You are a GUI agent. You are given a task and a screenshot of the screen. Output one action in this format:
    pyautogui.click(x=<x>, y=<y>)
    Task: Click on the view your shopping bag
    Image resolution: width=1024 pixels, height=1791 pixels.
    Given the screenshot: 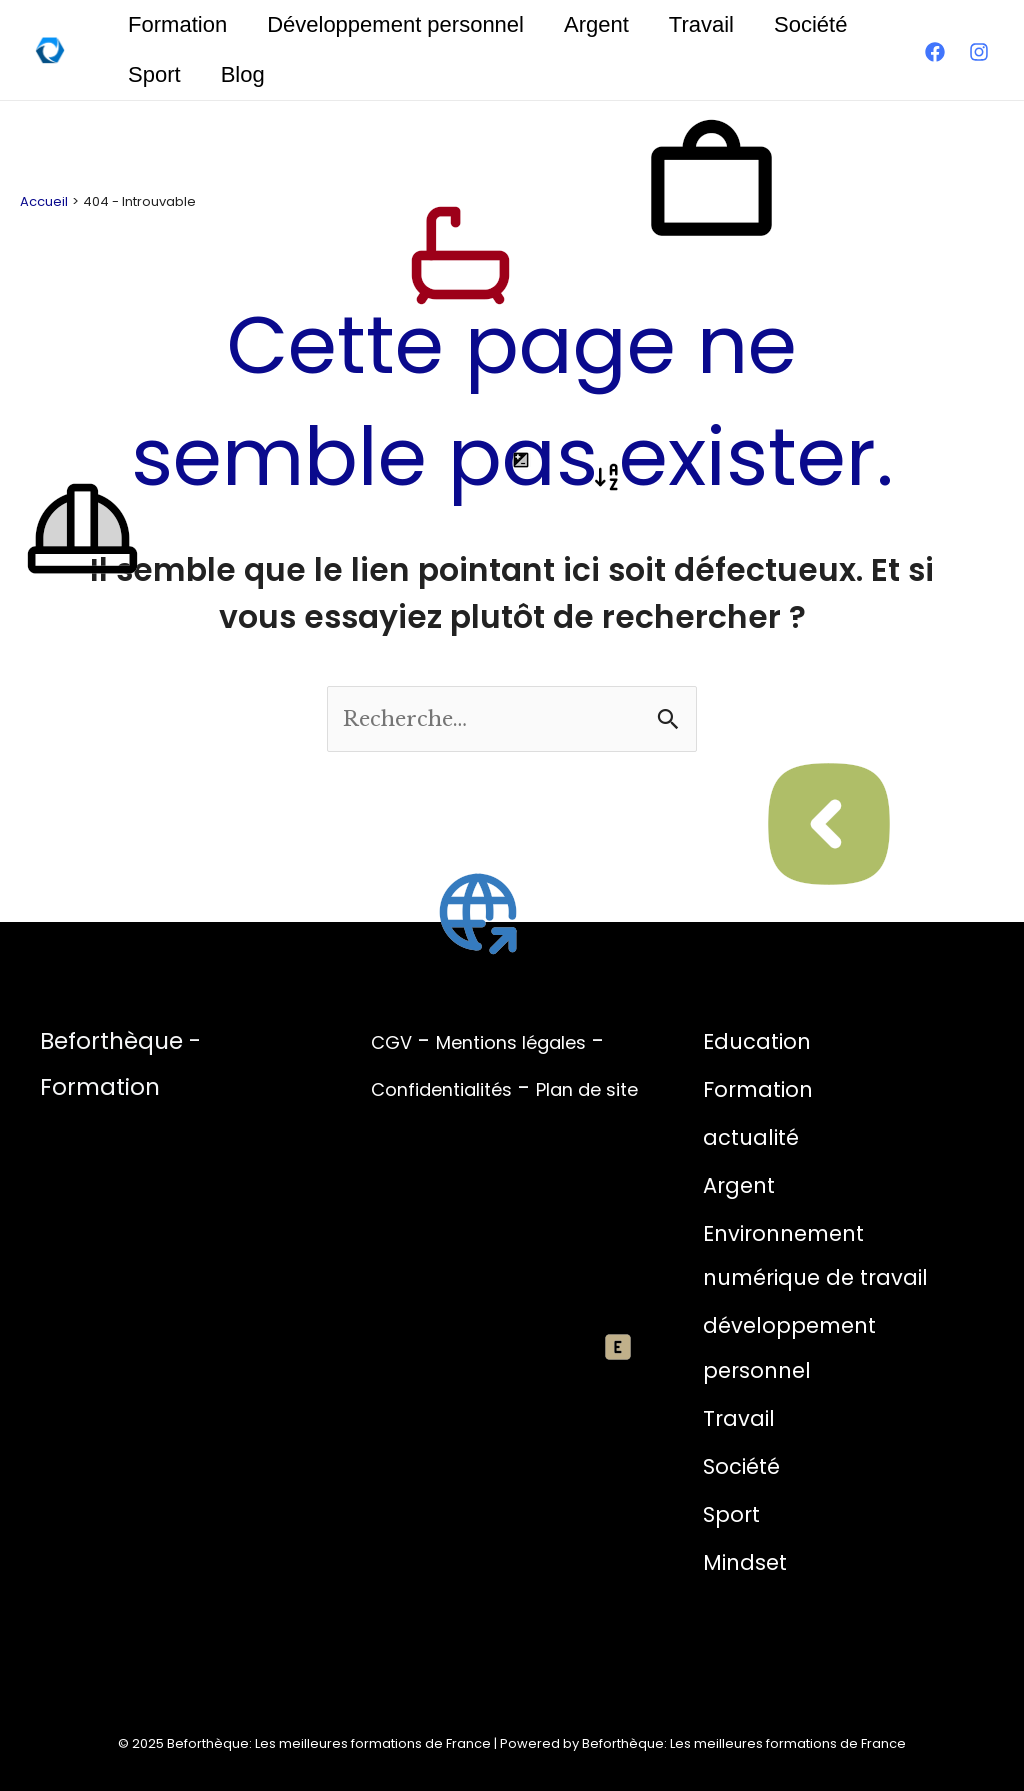 What is the action you would take?
    pyautogui.click(x=711, y=184)
    